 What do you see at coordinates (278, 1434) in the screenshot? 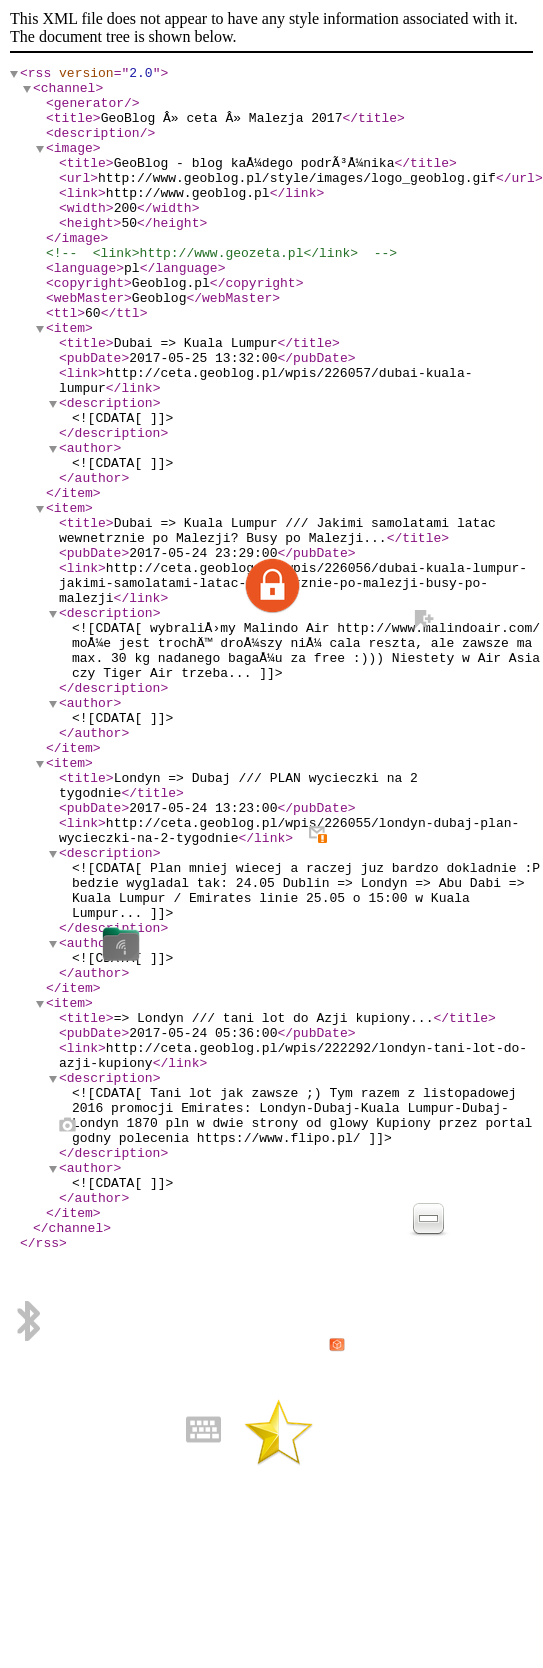
I see `indicates a partial or half rating` at bounding box center [278, 1434].